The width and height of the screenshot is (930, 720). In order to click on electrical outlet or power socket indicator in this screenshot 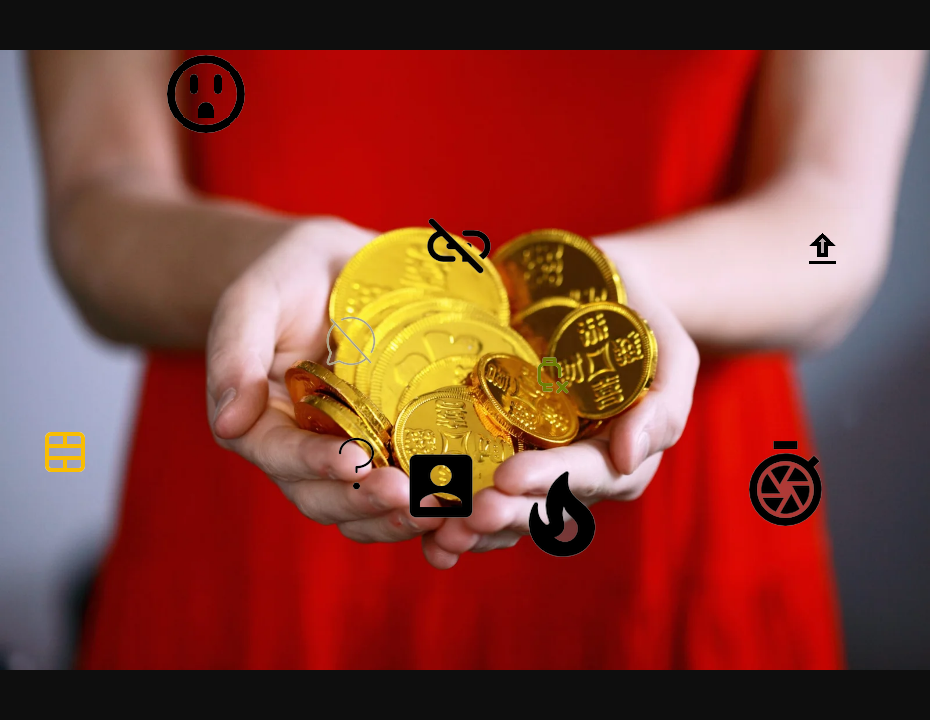, I will do `click(206, 94)`.